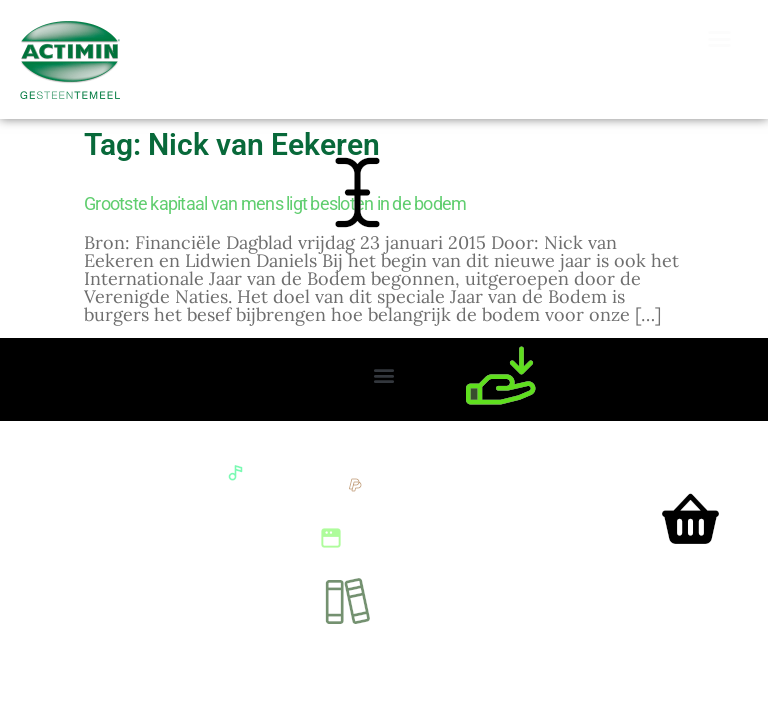 The height and width of the screenshot is (720, 768). Describe the element at coordinates (235, 472) in the screenshot. I see `access music or audio player` at that location.